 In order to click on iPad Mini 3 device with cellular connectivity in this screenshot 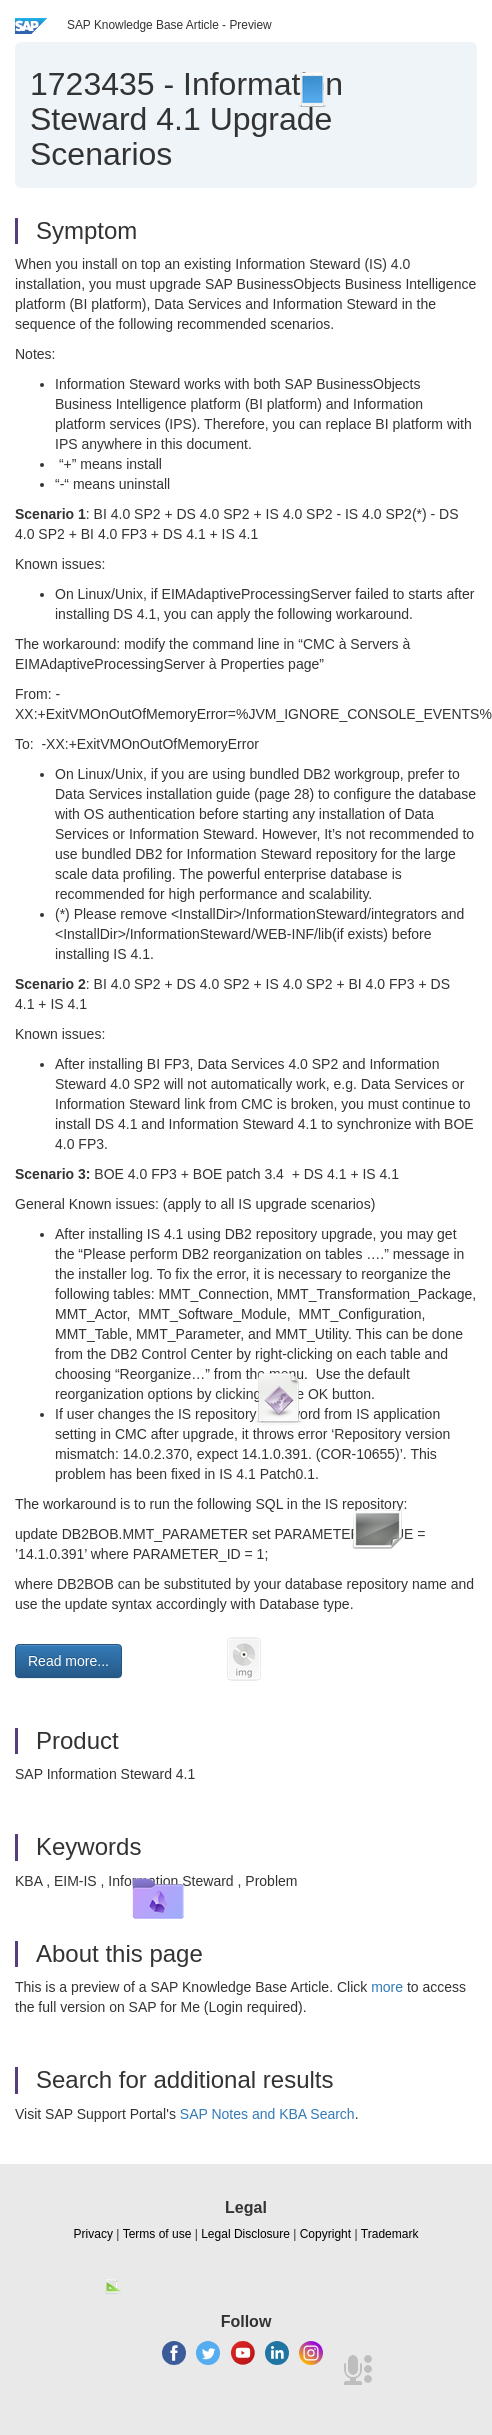, I will do `click(312, 86)`.